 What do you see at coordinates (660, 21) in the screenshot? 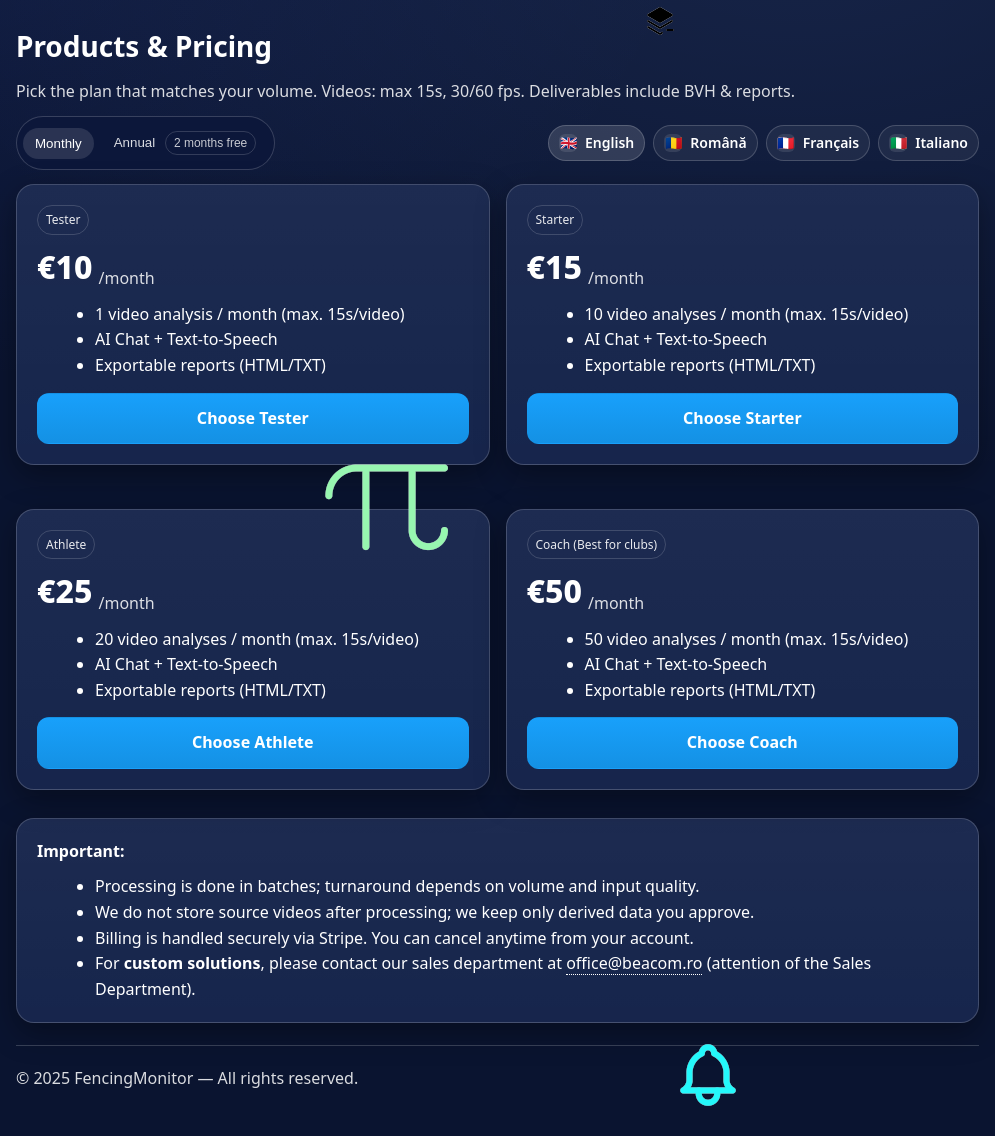
I see `remove a layer from the stack` at bounding box center [660, 21].